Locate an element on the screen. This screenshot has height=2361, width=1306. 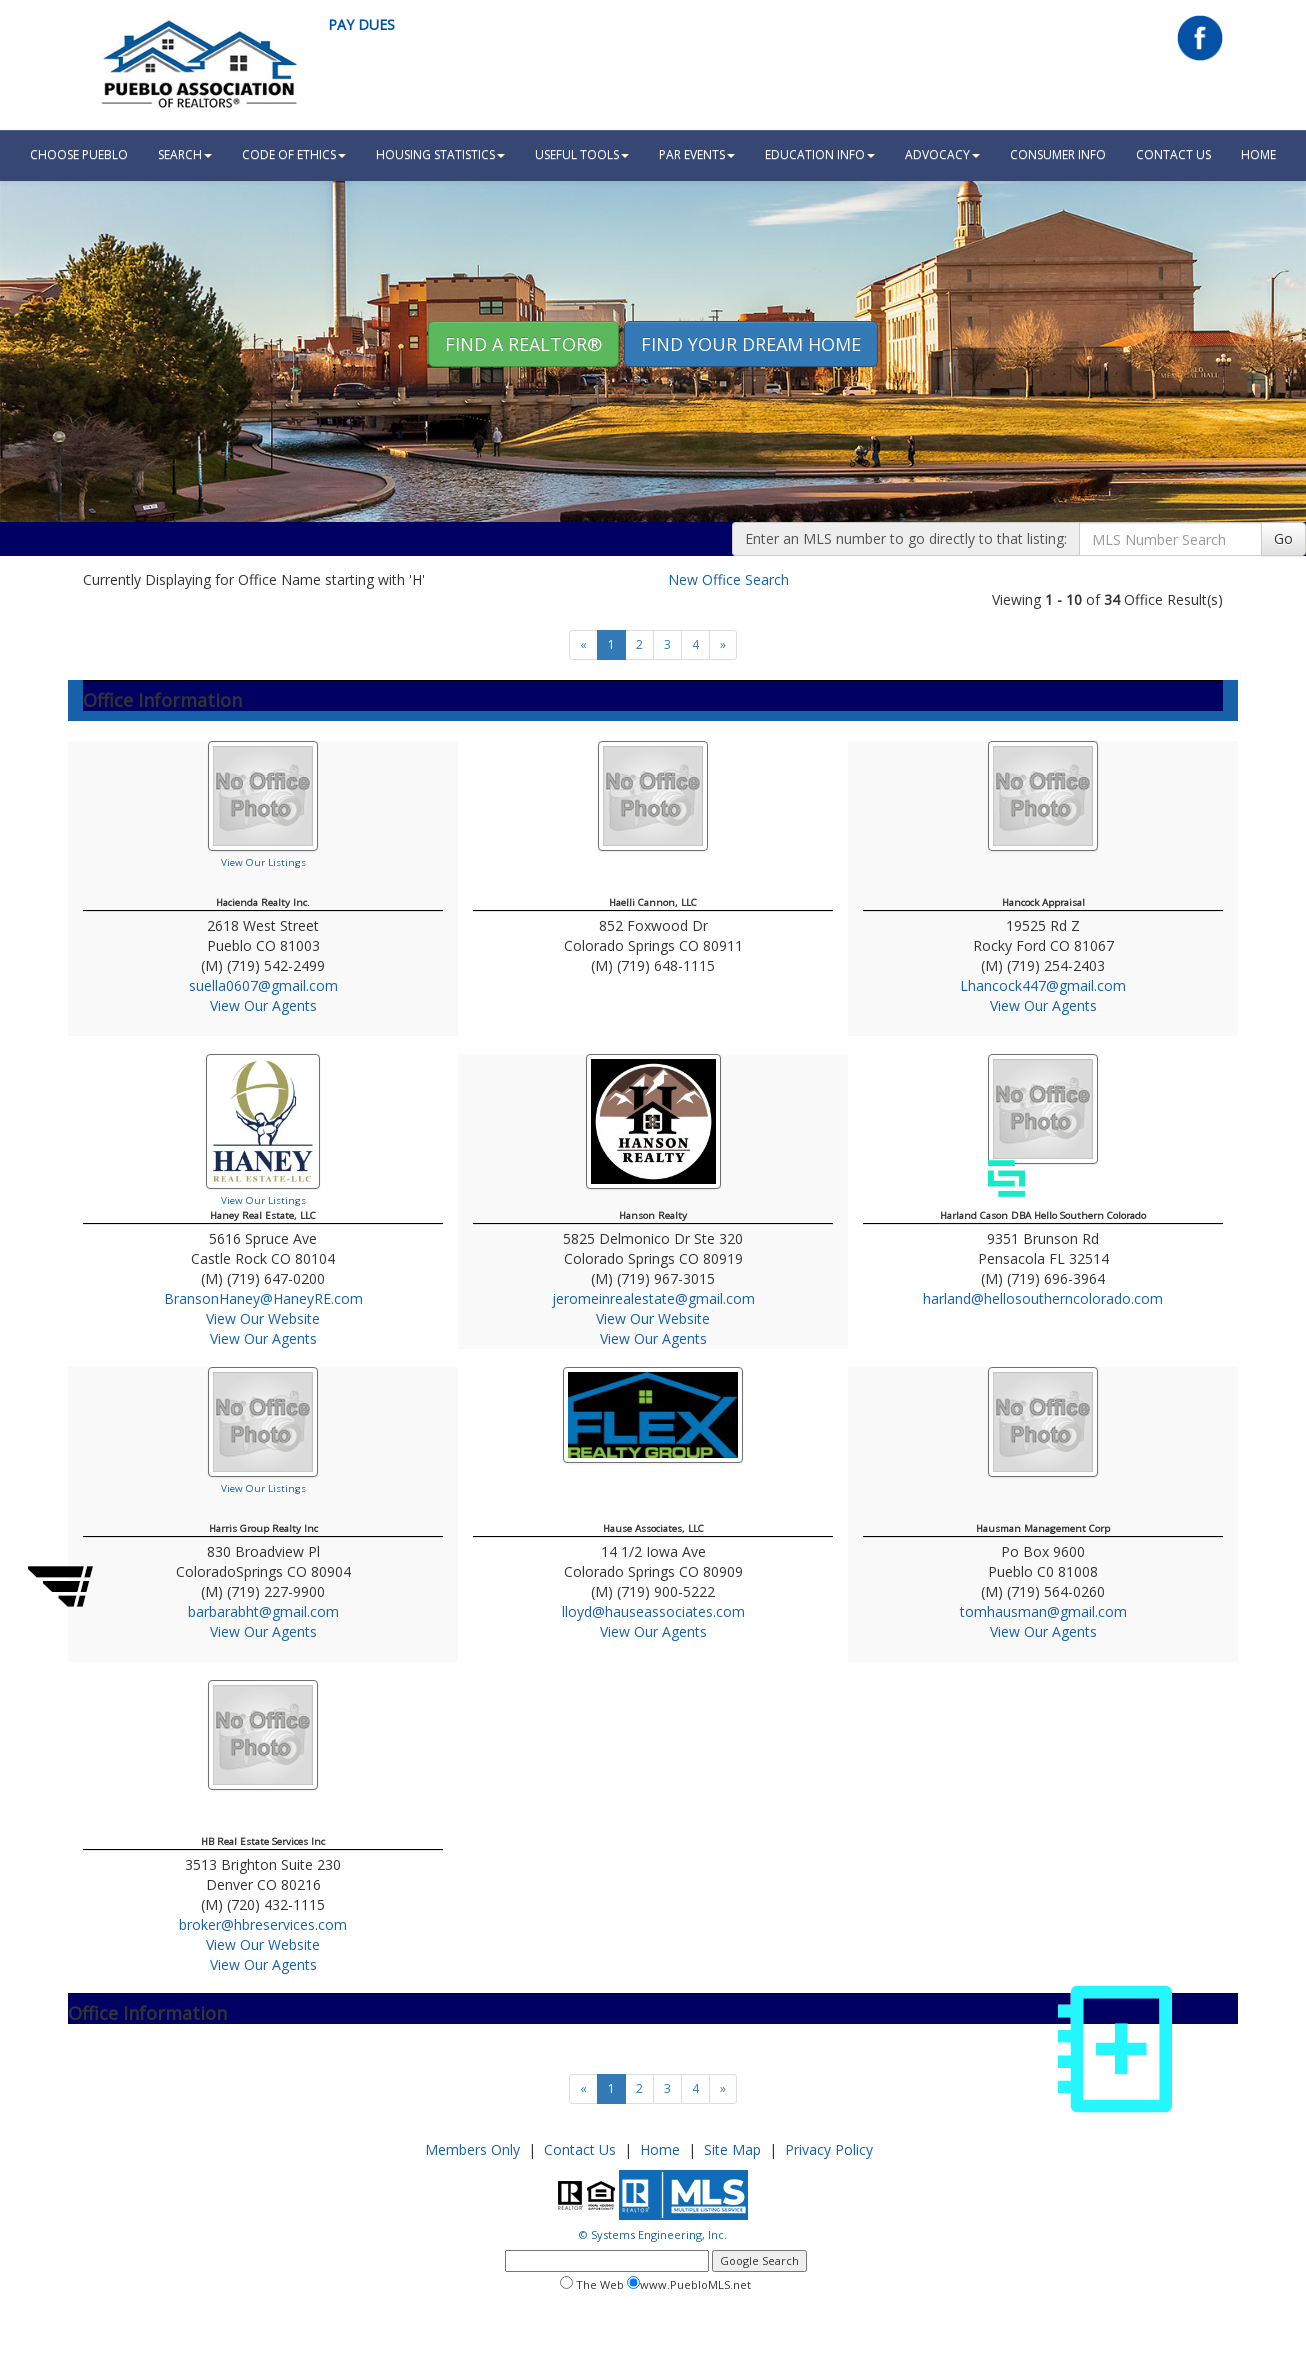
access health records or medical history is located at coordinates (1115, 2049).